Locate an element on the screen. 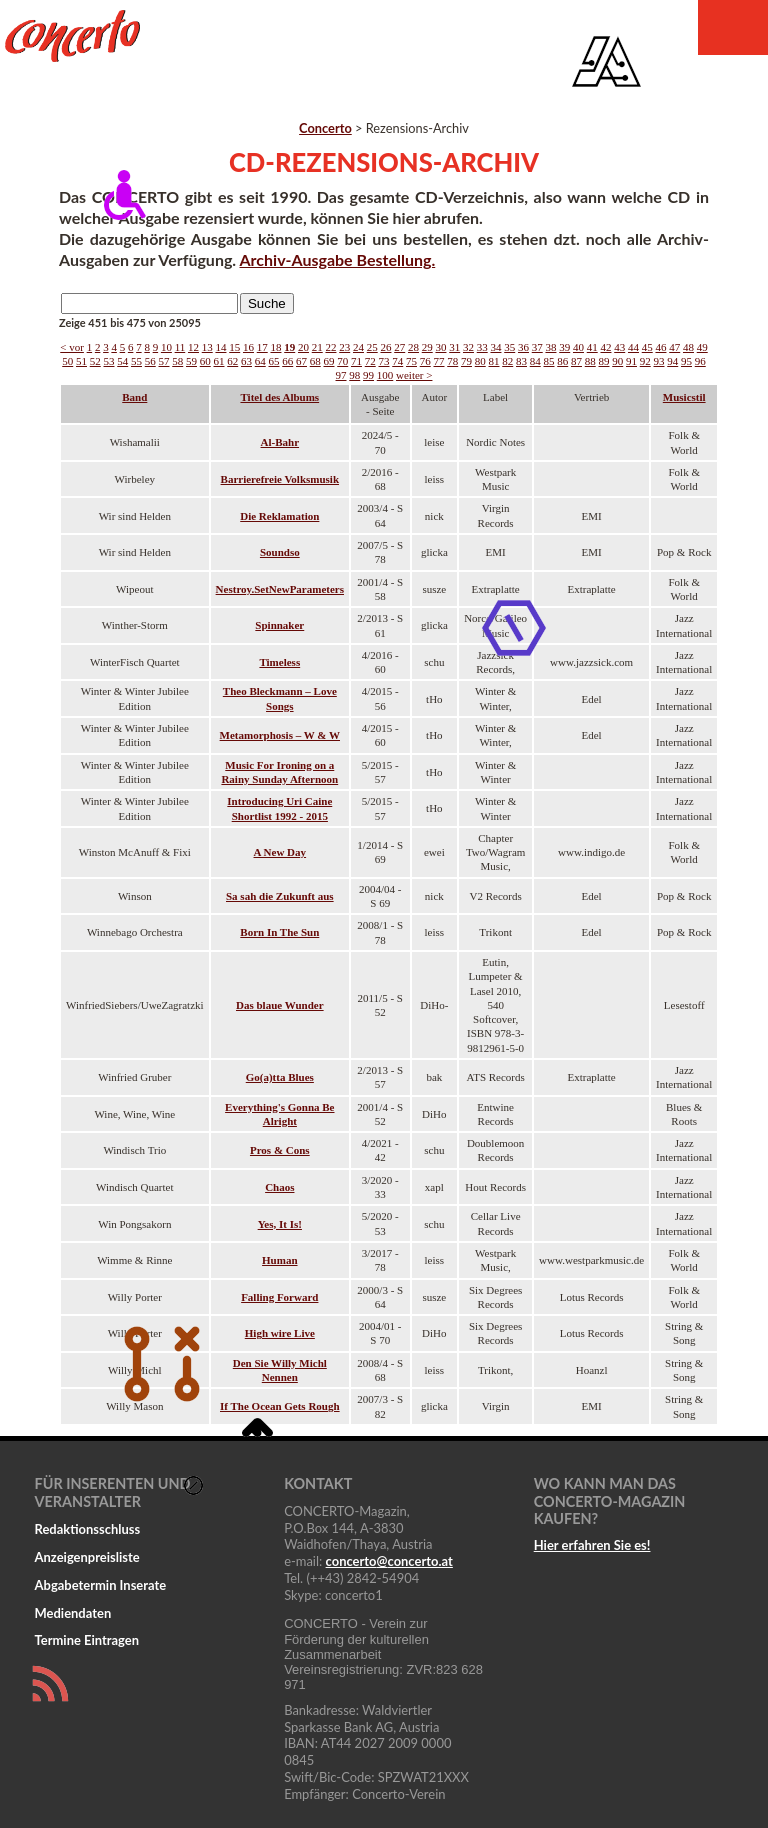 The height and width of the screenshot is (1828, 768). close or cancel a pull request is located at coordinates (162, 1364).